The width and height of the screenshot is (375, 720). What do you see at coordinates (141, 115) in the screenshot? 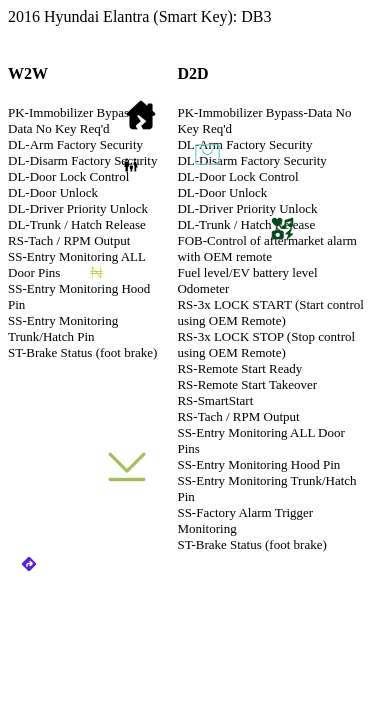
I see `indicates property damage or structural issues` at bounding box center [141, 115].